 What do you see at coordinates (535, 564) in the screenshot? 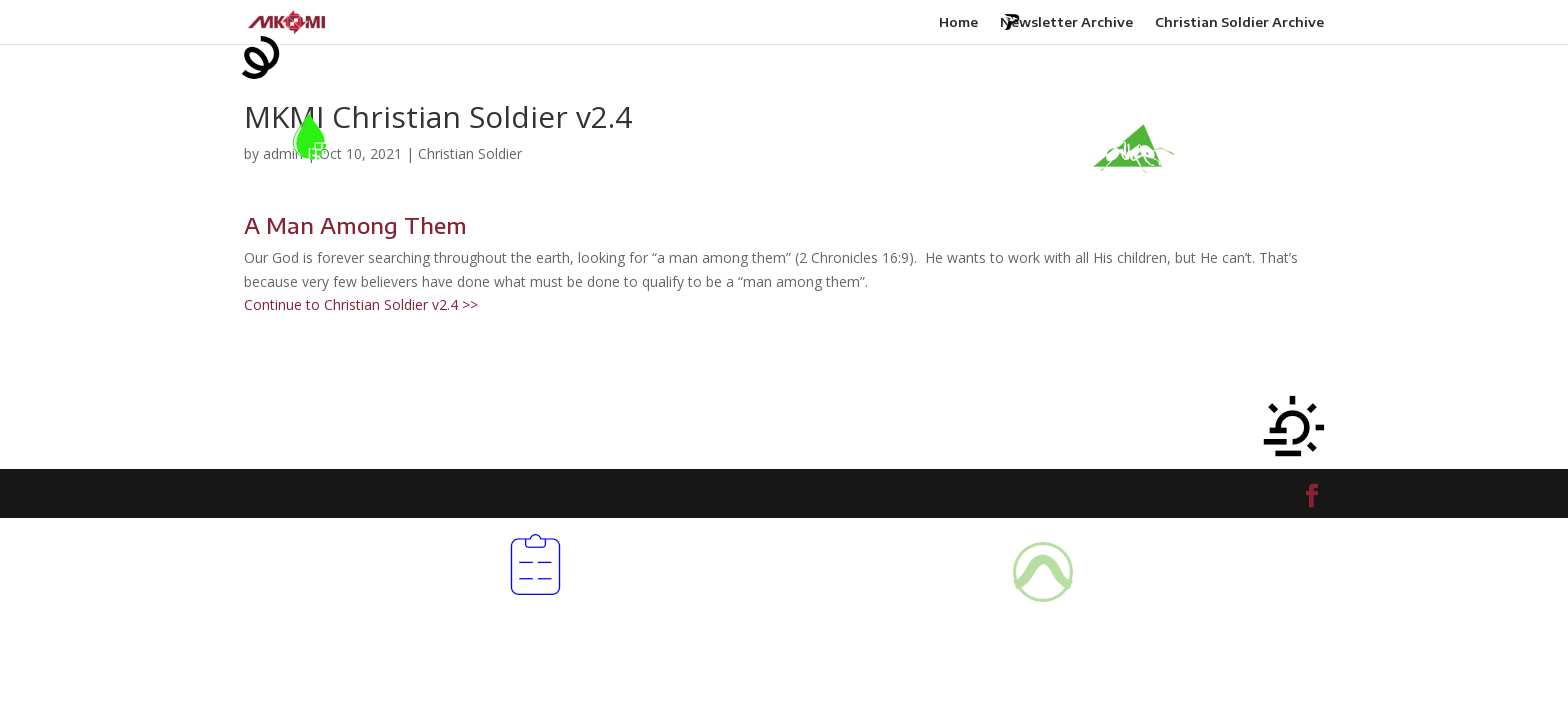
I see `react hook form library logo` at bounding box center [535, 564].